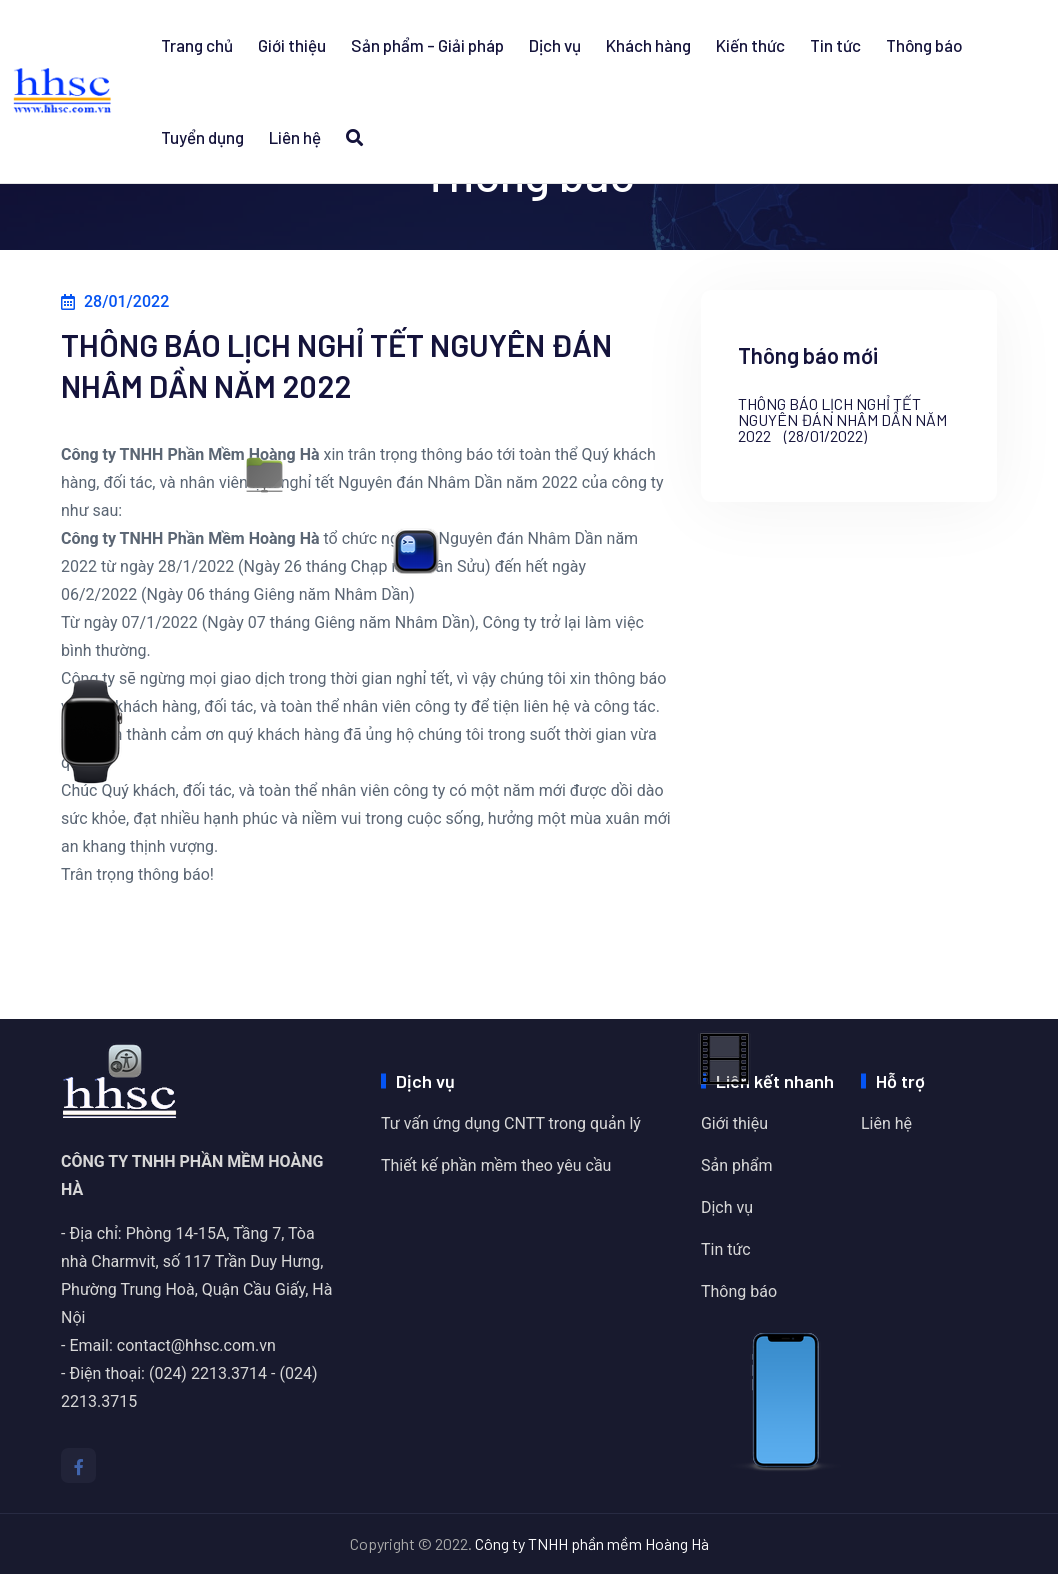  What do you see at coordinates (416, 551) in the screenshot?
I see `open ghostty terminal emulator` at bounding box center [416, 551].